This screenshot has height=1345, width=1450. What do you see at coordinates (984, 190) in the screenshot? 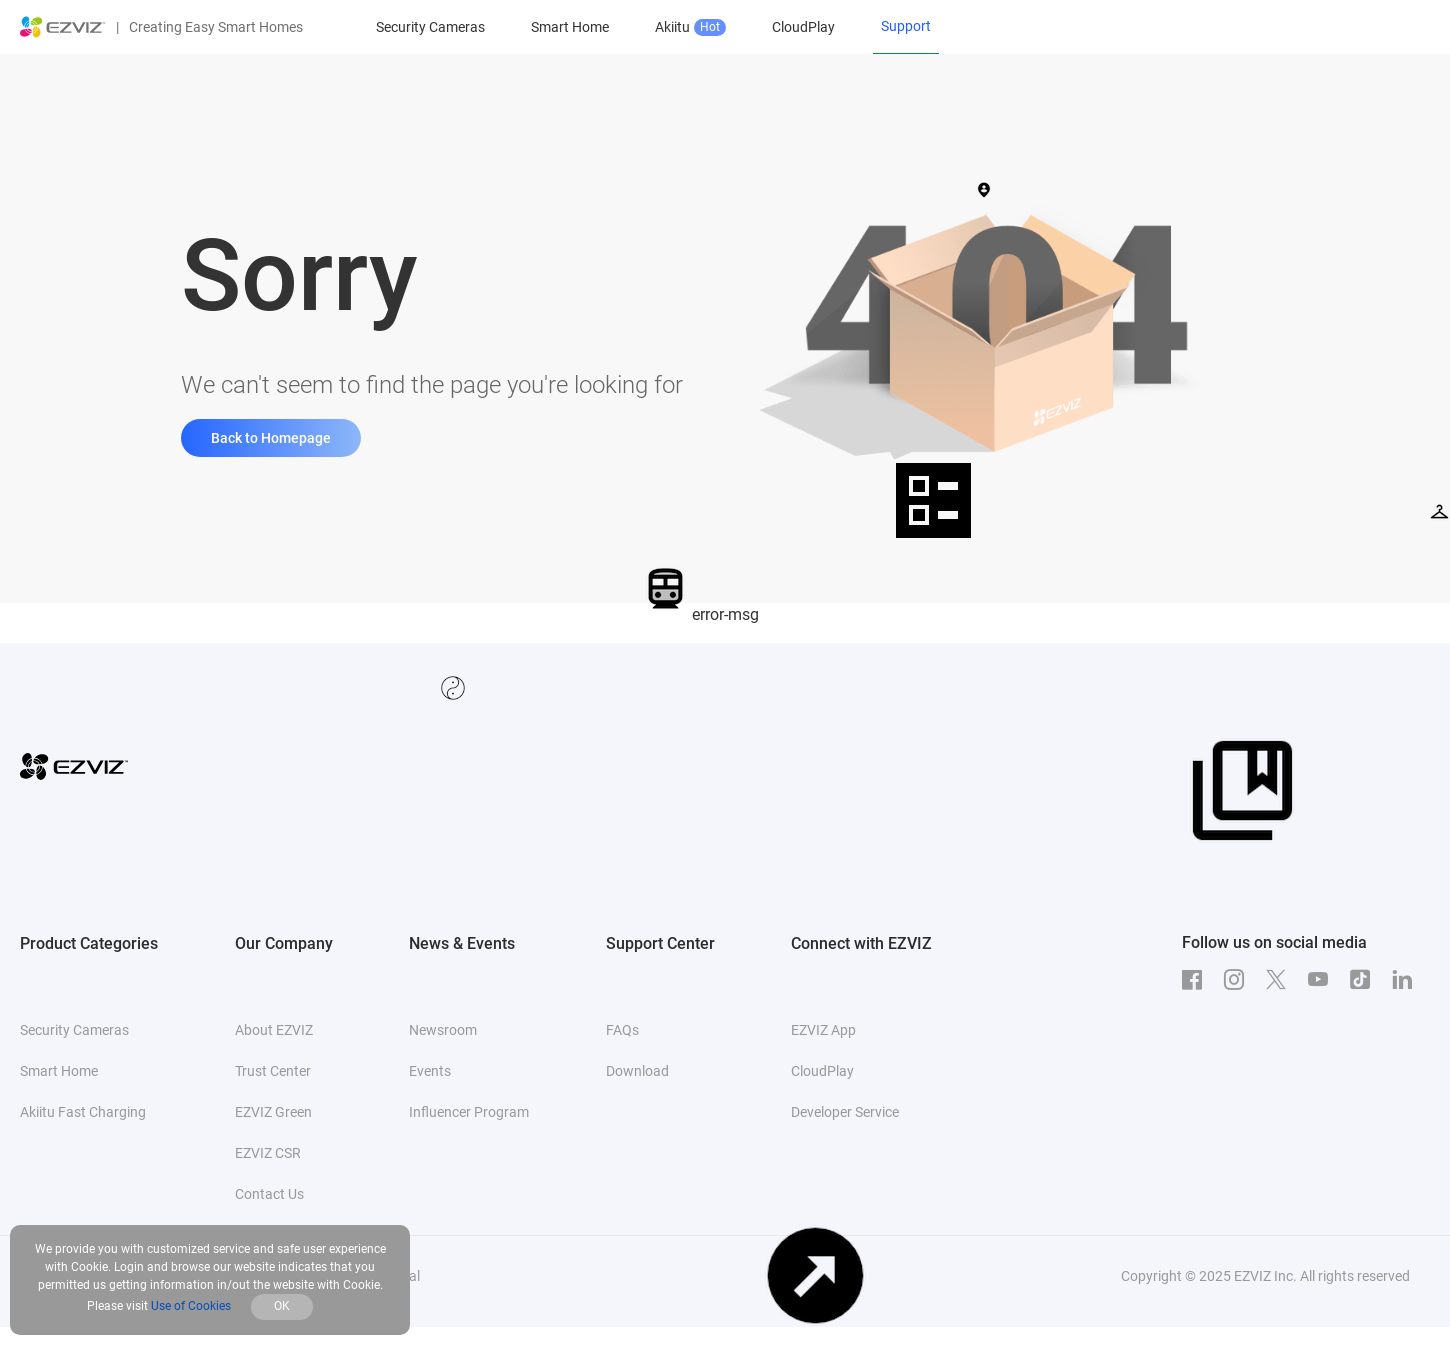
I see `view a contact's location on the map` at bounding box center [984, 190].